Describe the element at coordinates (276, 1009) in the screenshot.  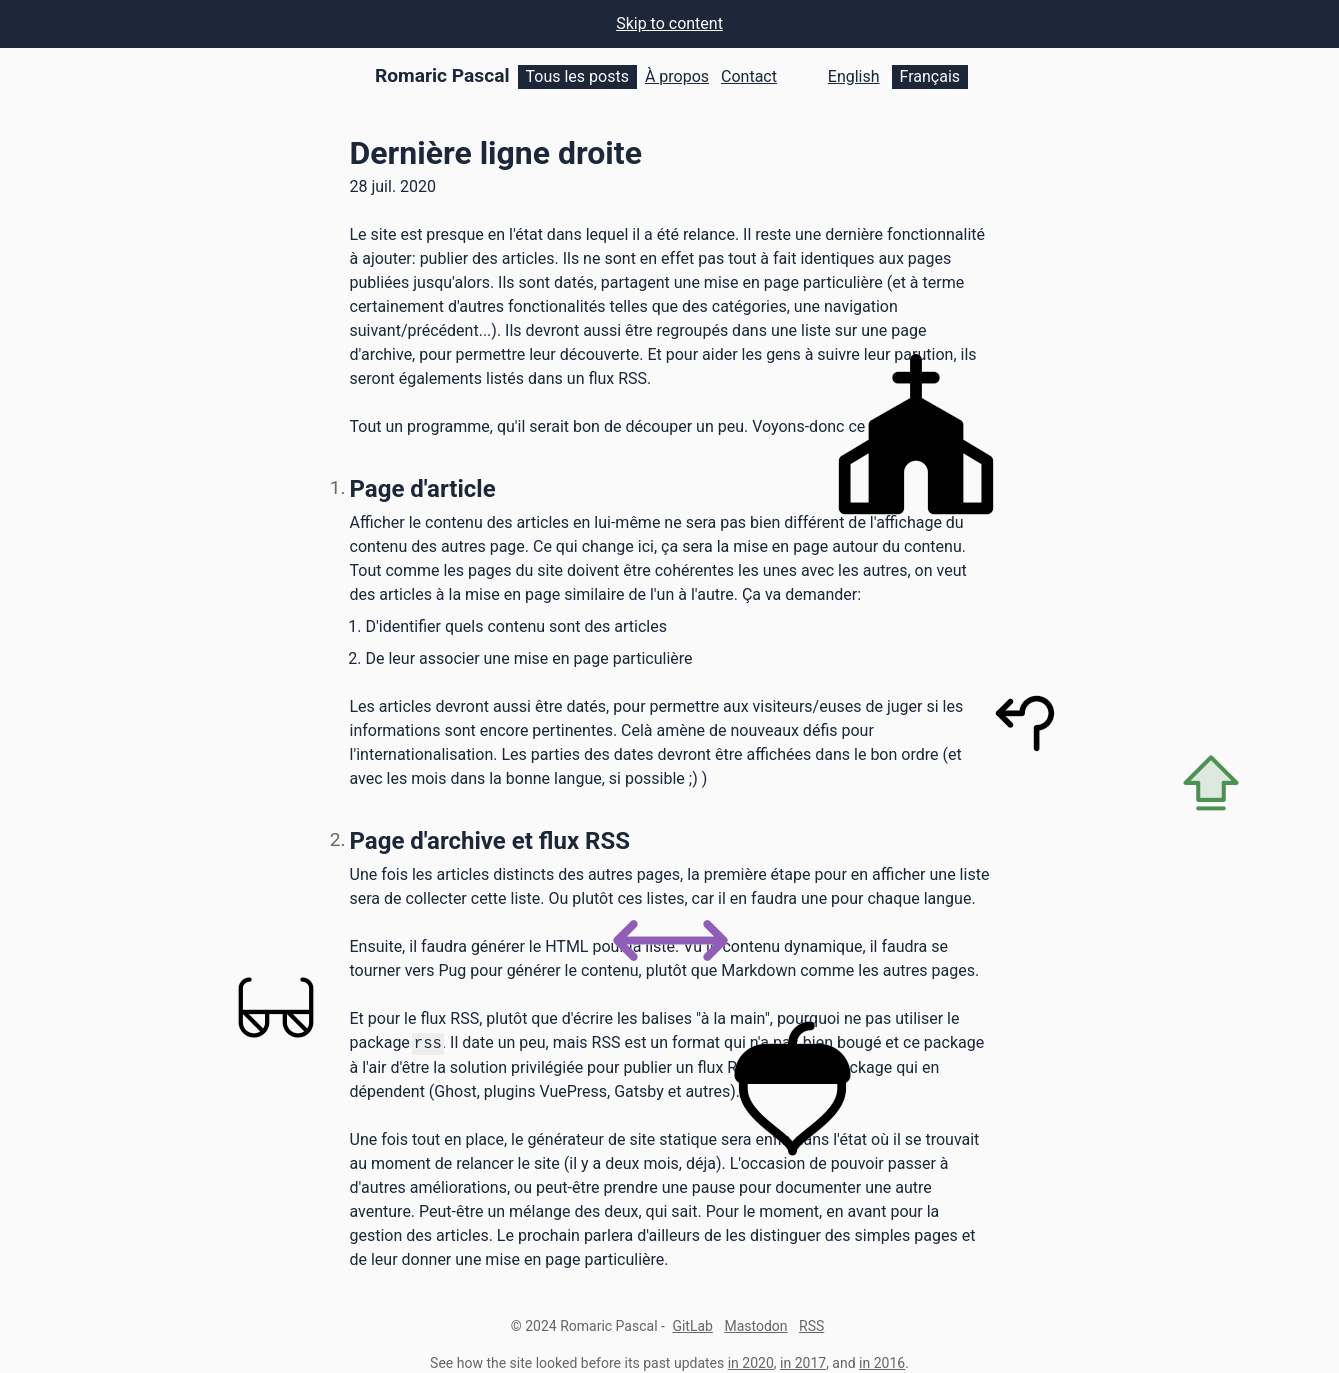
I see `toggle sunglasses or eyewear filter` at that location.